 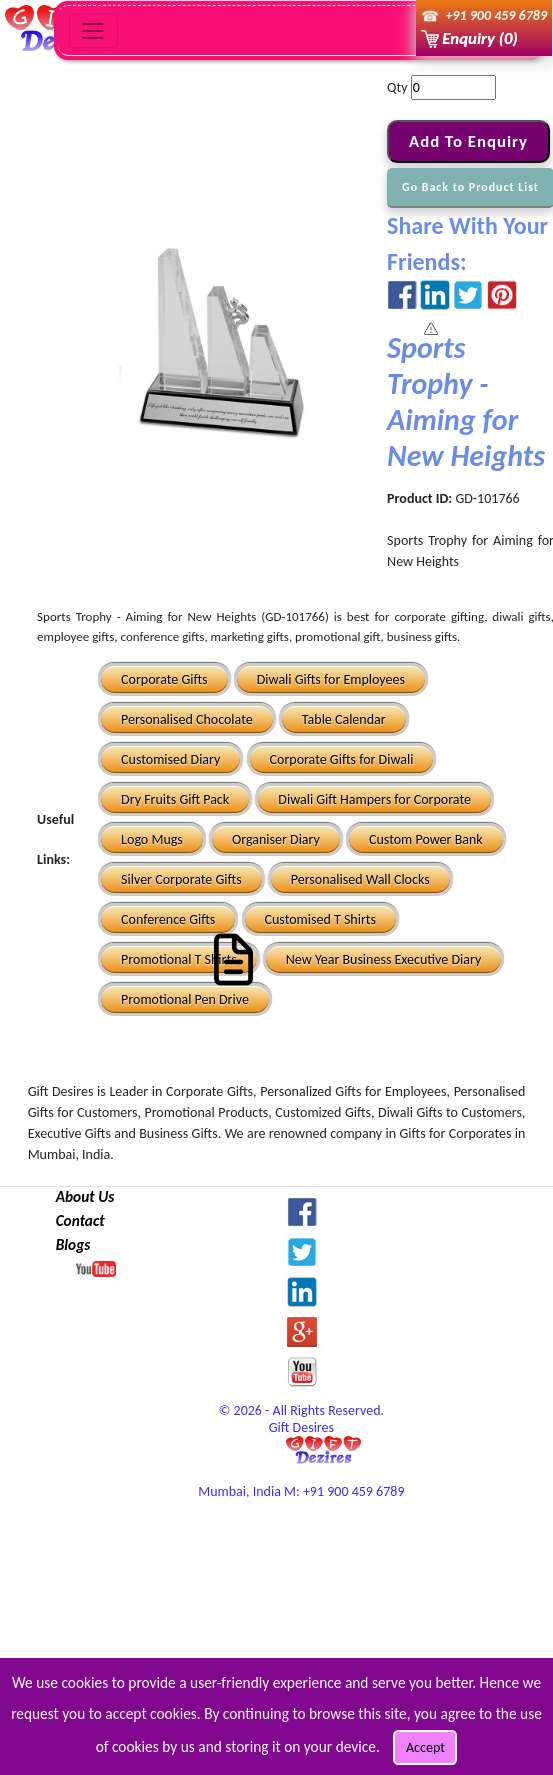 What do you see at coordinates (431, 329) in the screenshot?
I see `indicates a warning or caution state` at bounding box center [431, 329].